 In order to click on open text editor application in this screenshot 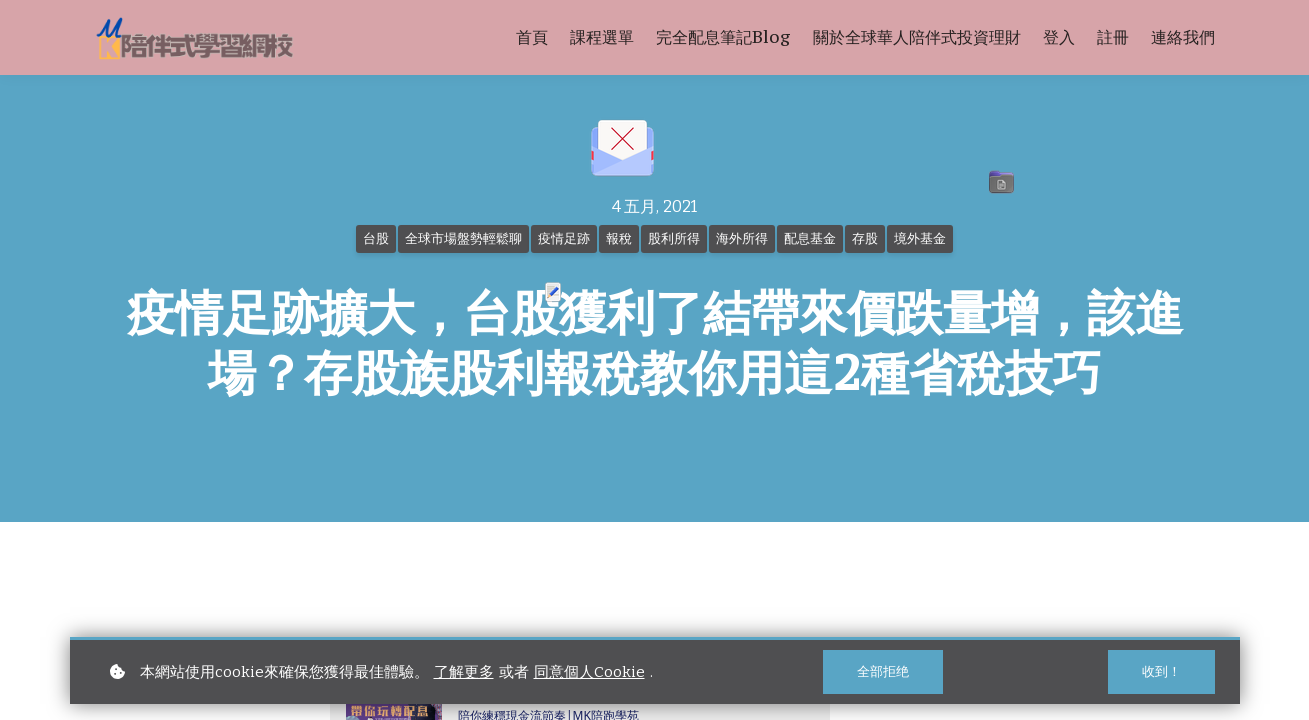, I will do `click(553, 292)`.